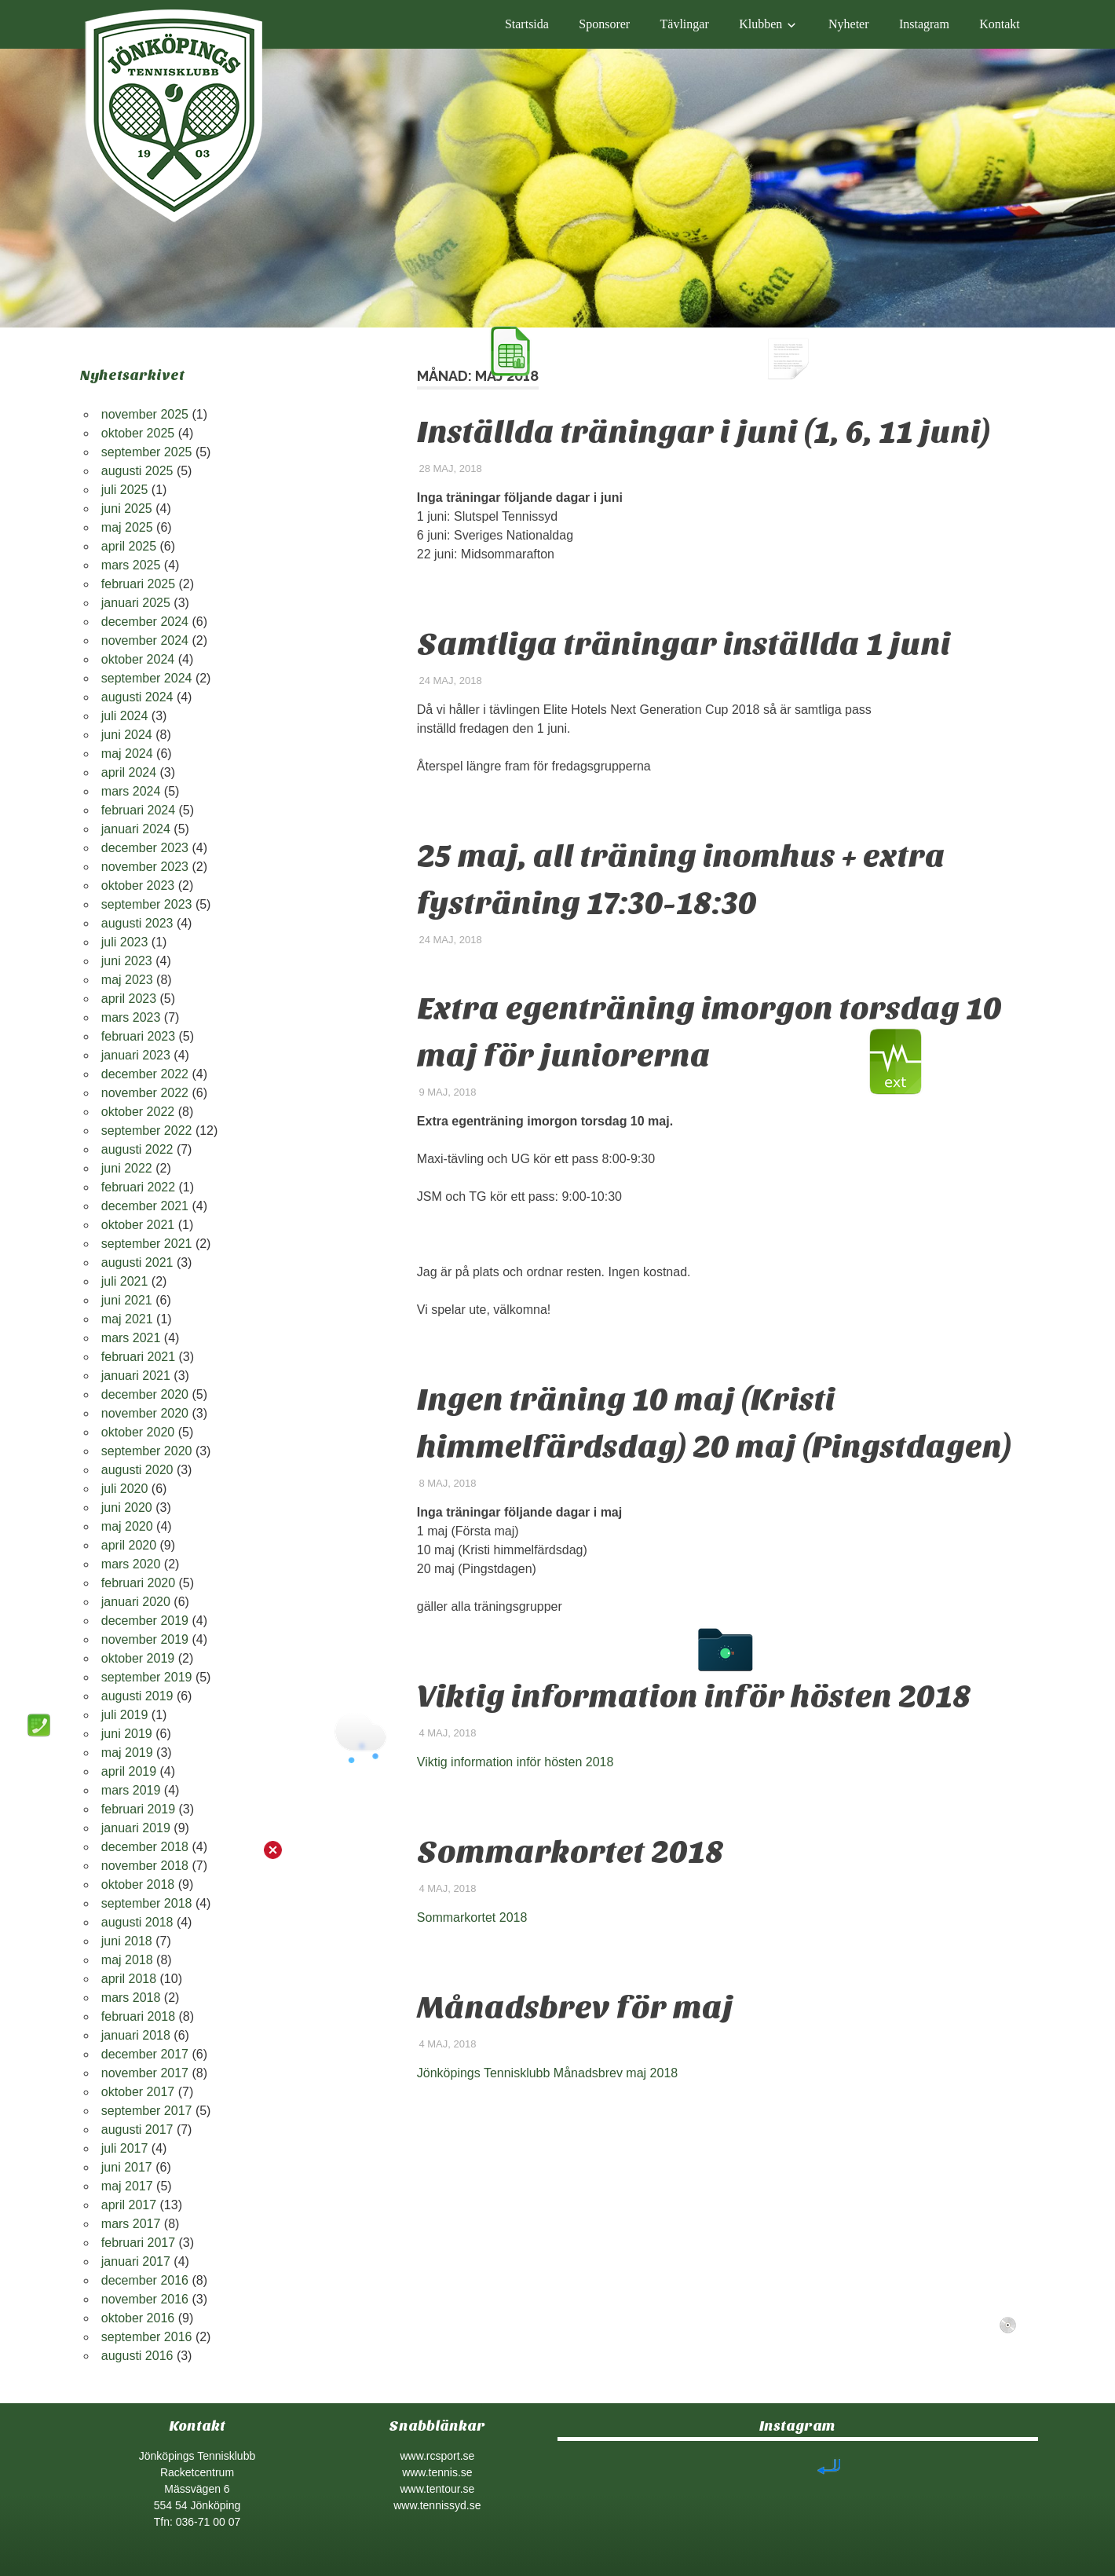 The width and height of the screenshot is (1115, 2576). Describe the element at coordinates (360, 1737) in the screenshot. I see `indicates hail weather conditions` at that location.